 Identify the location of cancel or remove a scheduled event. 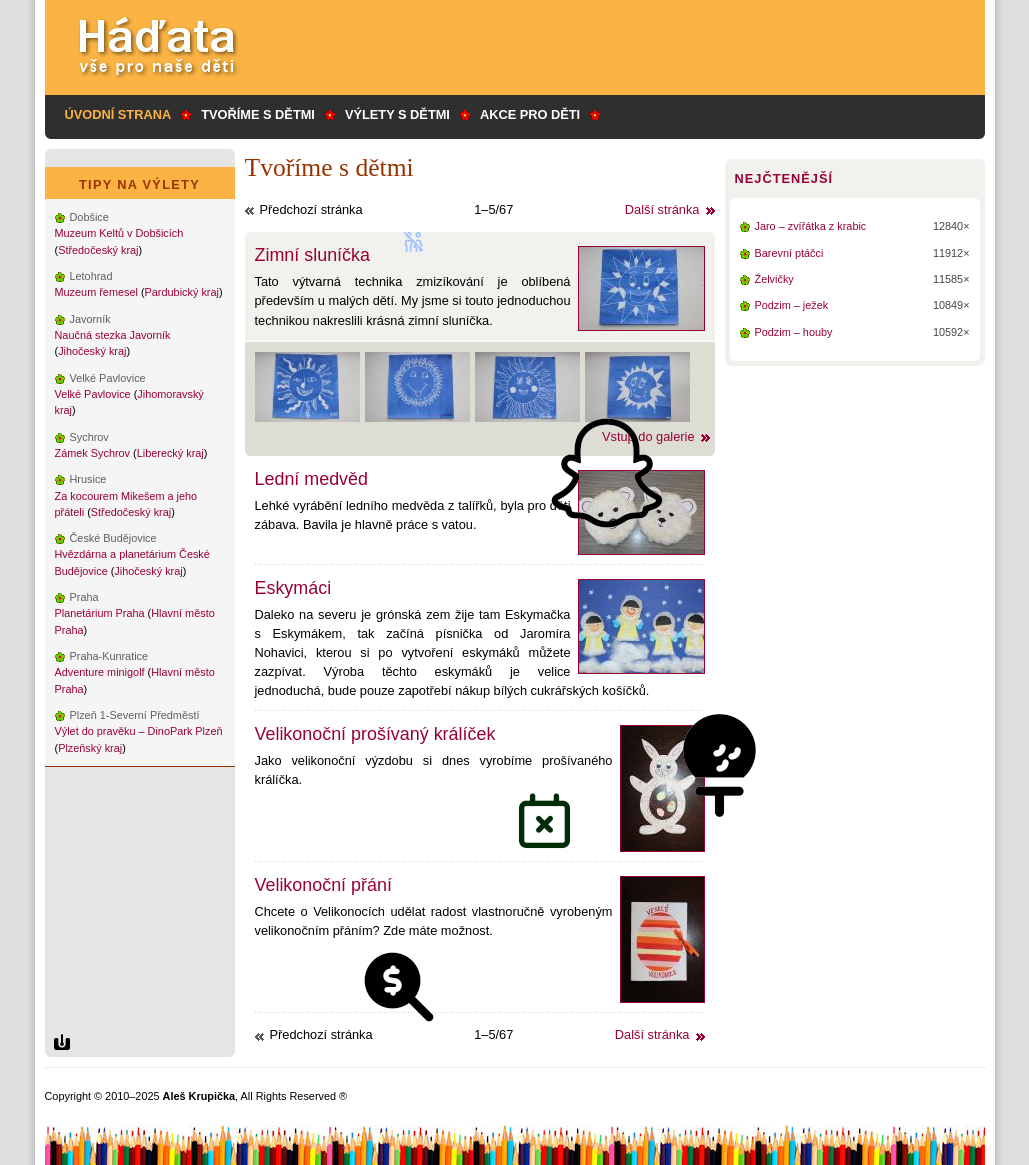
(544, 822).